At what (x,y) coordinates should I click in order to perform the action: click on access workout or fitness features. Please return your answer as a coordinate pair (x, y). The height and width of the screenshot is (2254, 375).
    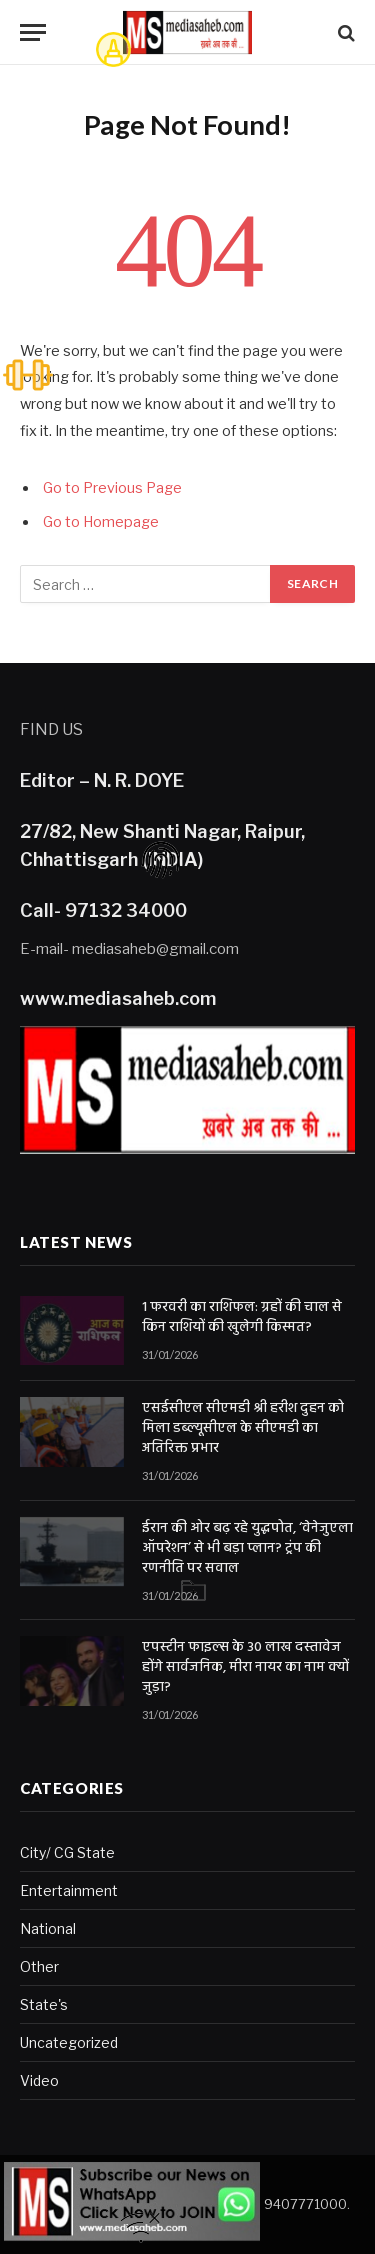
    Looking at the image, I should click on (28, 375).